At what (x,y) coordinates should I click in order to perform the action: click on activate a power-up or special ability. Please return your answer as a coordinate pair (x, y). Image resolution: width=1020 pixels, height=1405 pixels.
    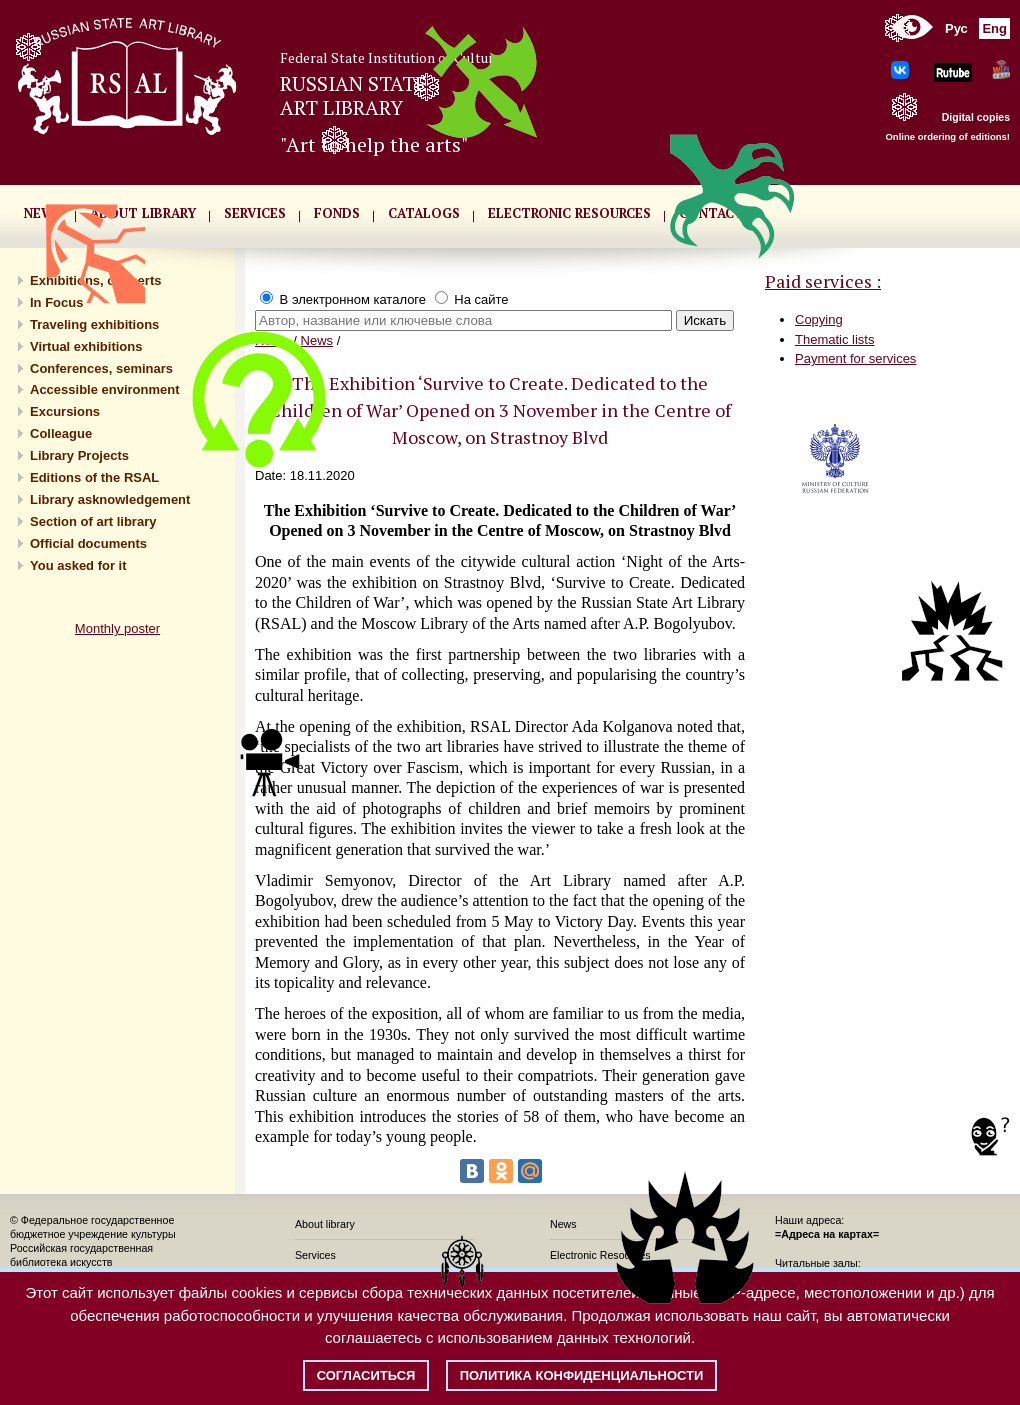
    Looking at the image, I should click on (685, 1236).